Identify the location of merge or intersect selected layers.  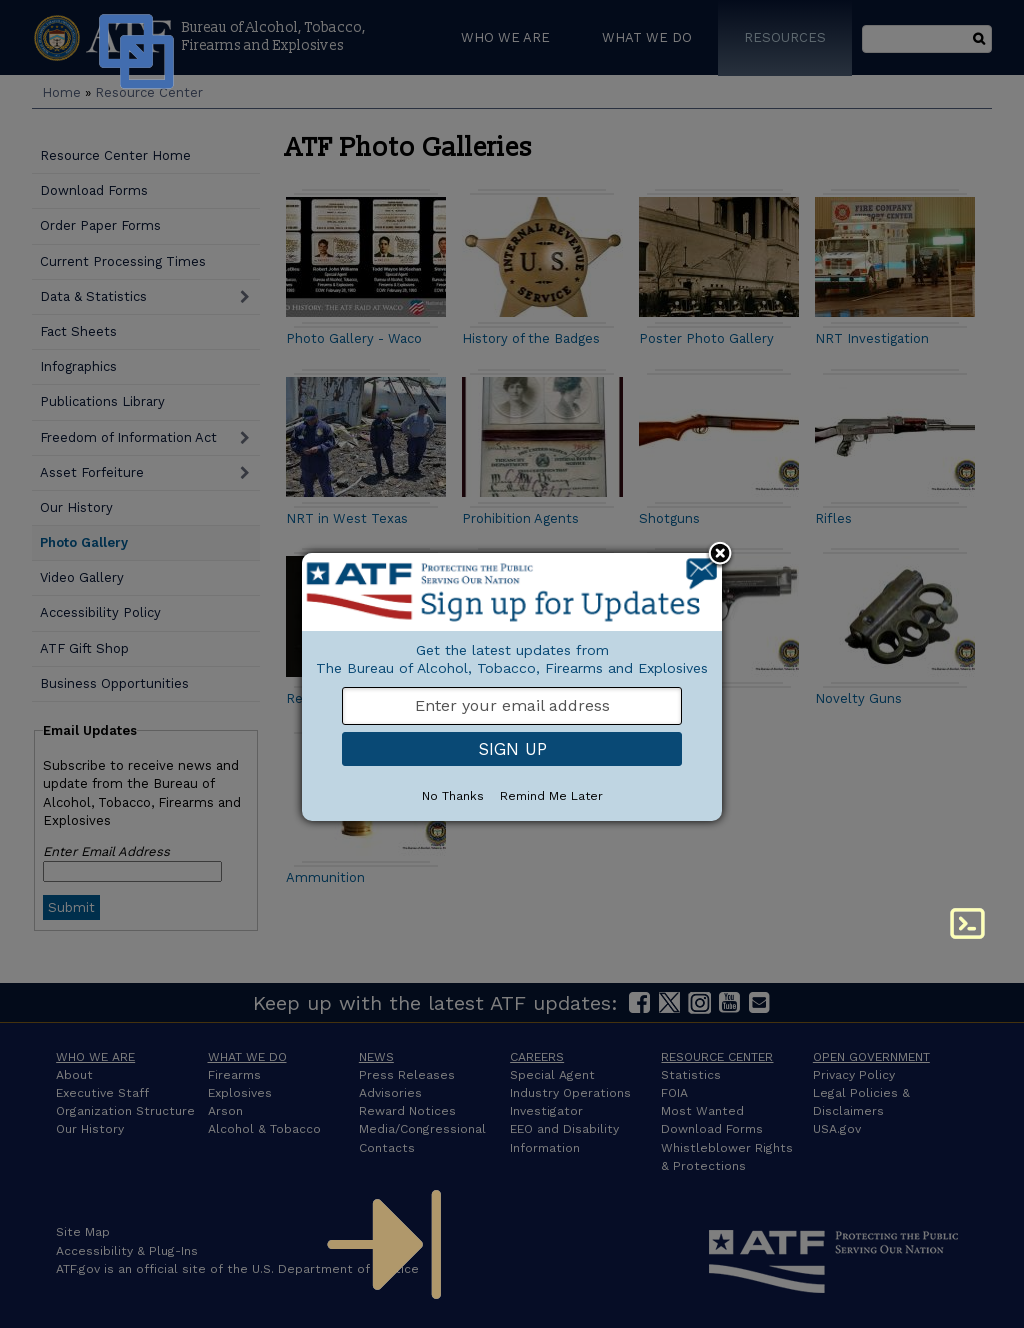
(136, 51).